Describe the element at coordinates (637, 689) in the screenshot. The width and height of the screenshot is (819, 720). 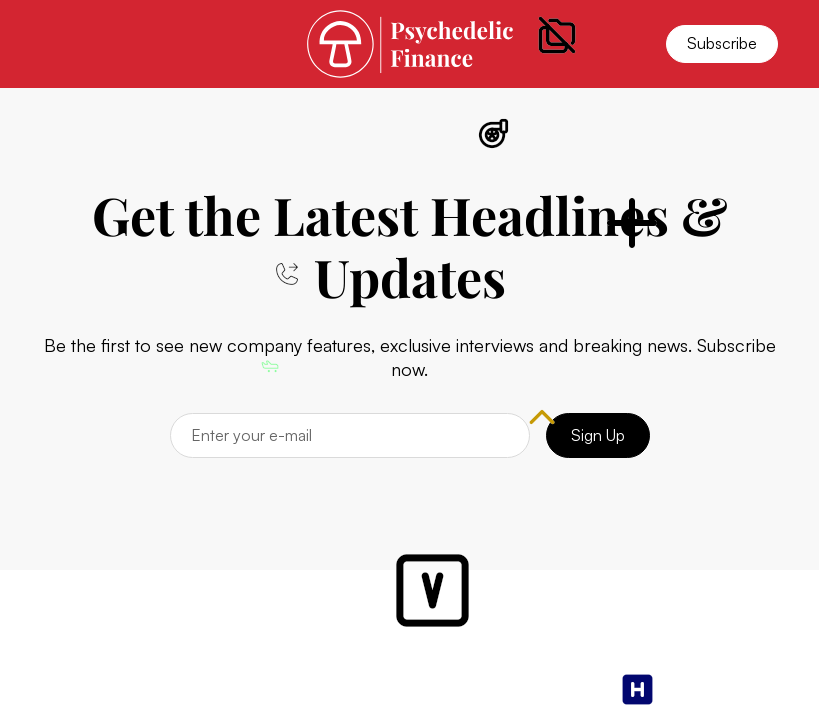
I see `indicates a hospital or medical facility nearby` at that location.